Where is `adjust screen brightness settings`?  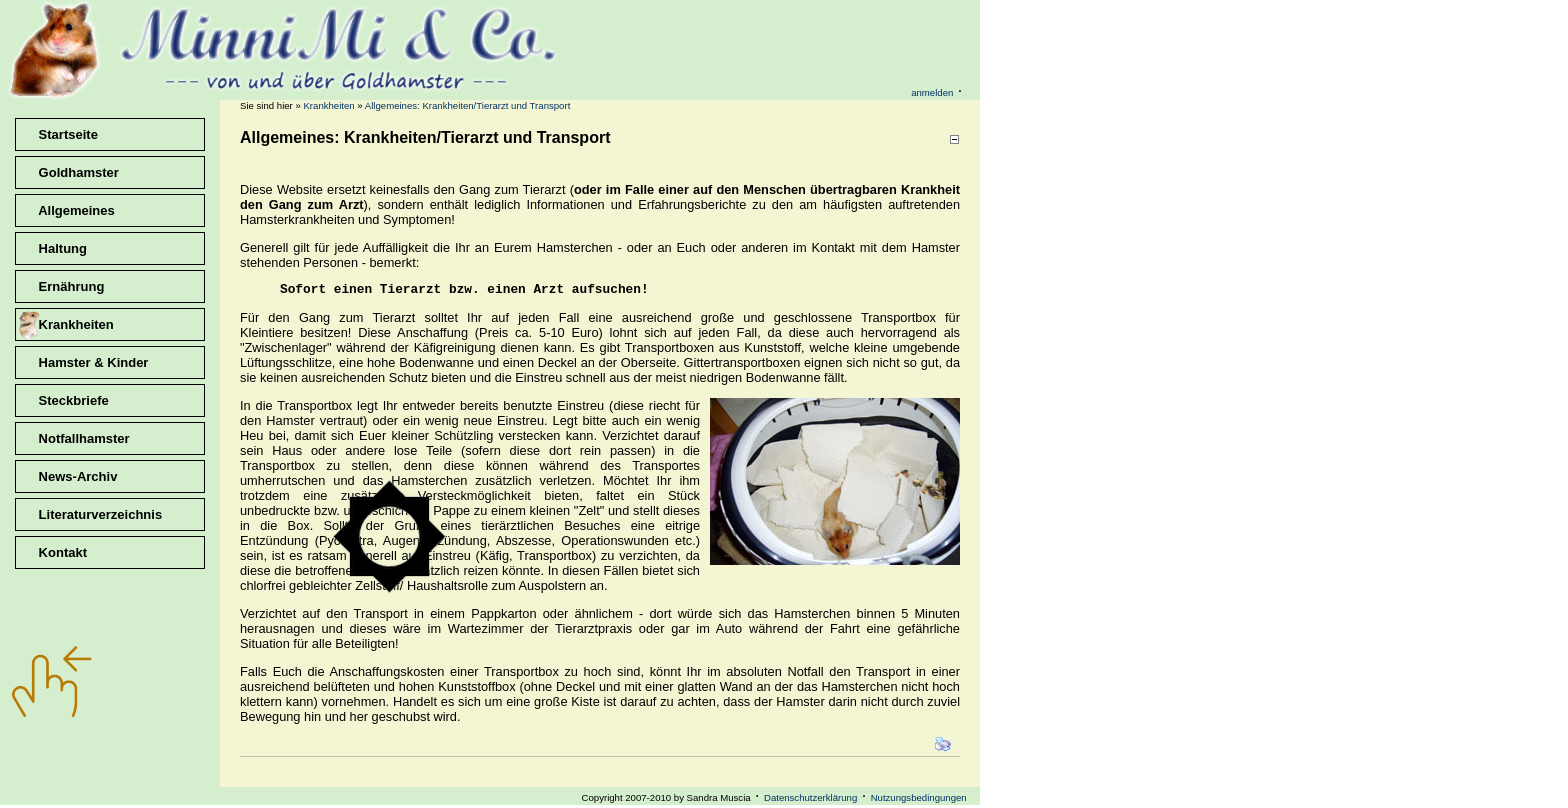
adjust screen brightness settings is located at coordinates (389, 536).